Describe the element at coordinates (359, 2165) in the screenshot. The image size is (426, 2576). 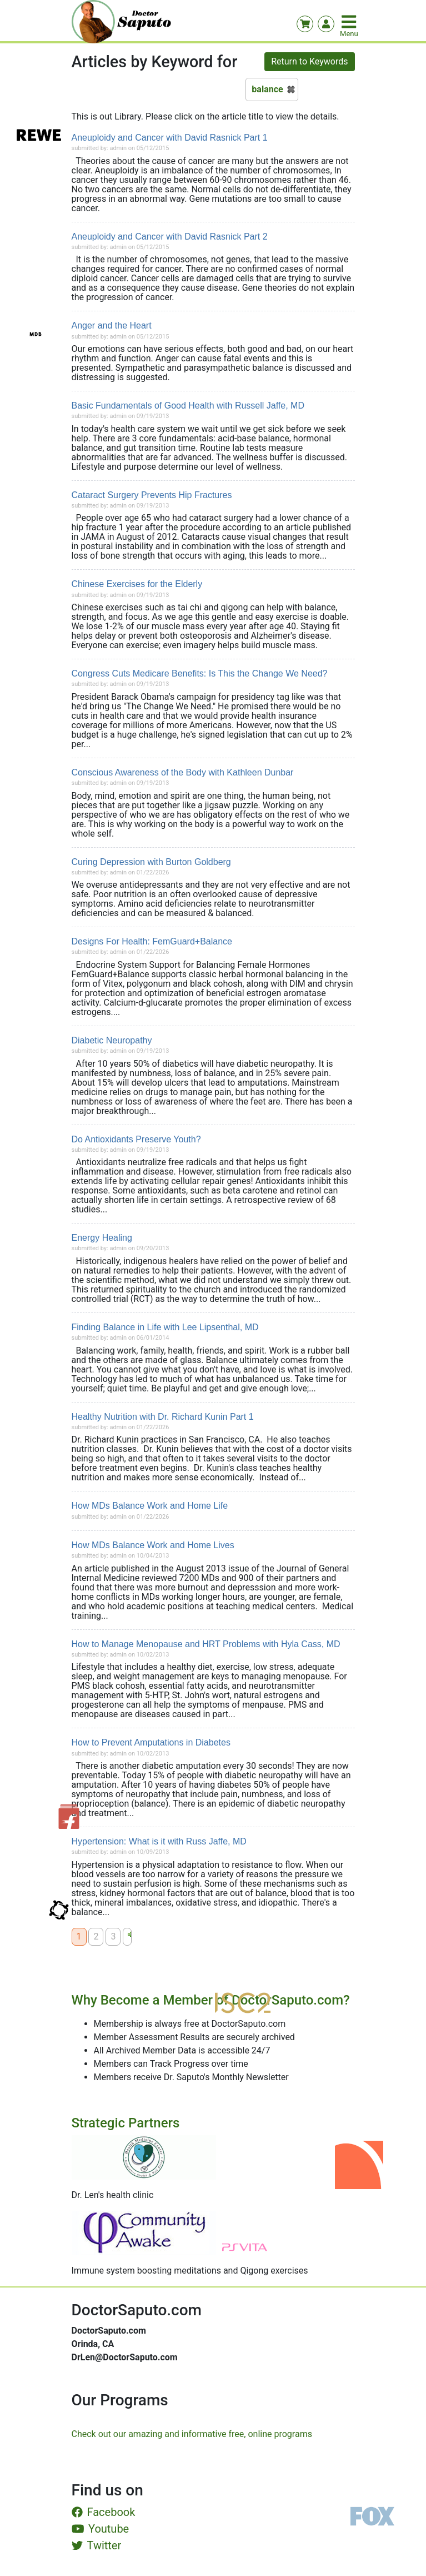
I see `open zerodha trading app` at that location.